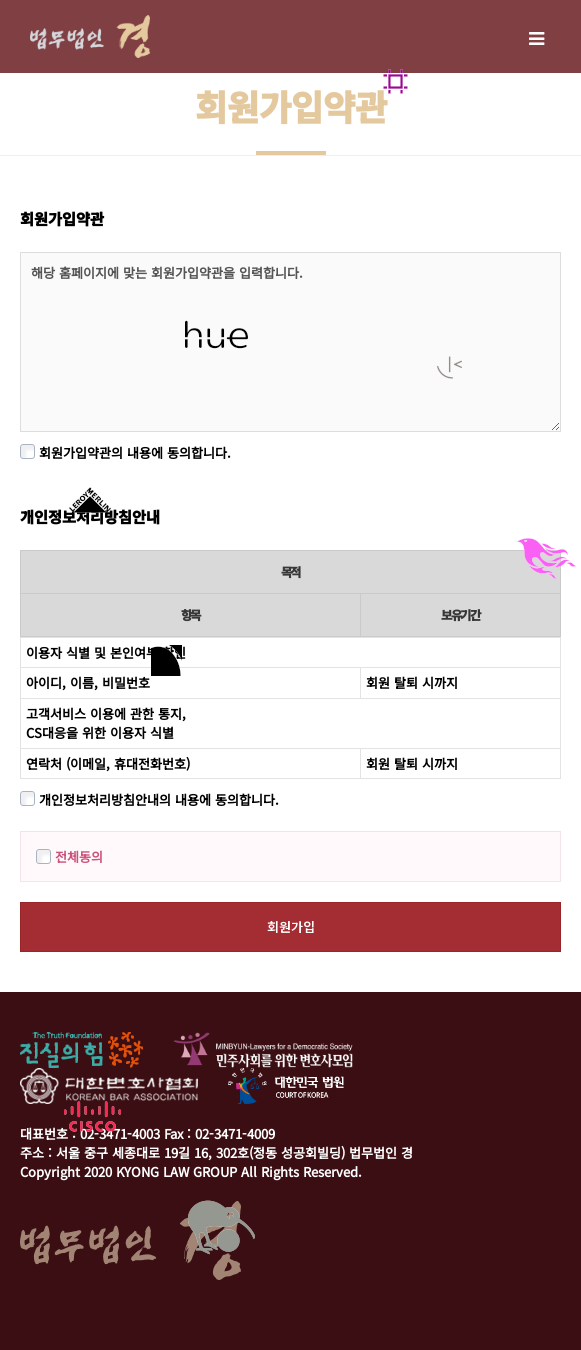 The height and width of the screenshot is (1350, 581). I want to click on phoenix framework logo, so click(546, 558).